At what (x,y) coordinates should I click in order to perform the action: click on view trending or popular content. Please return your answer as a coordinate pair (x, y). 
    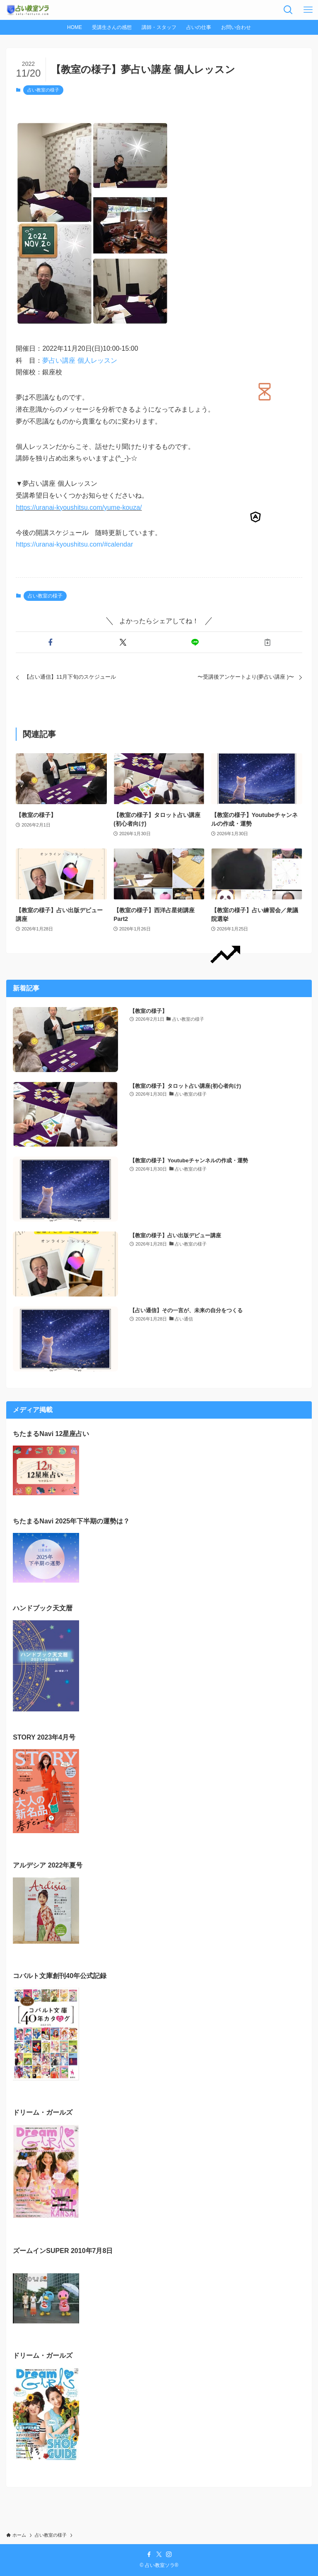
    Looking at the image, I should click on (225, 954).